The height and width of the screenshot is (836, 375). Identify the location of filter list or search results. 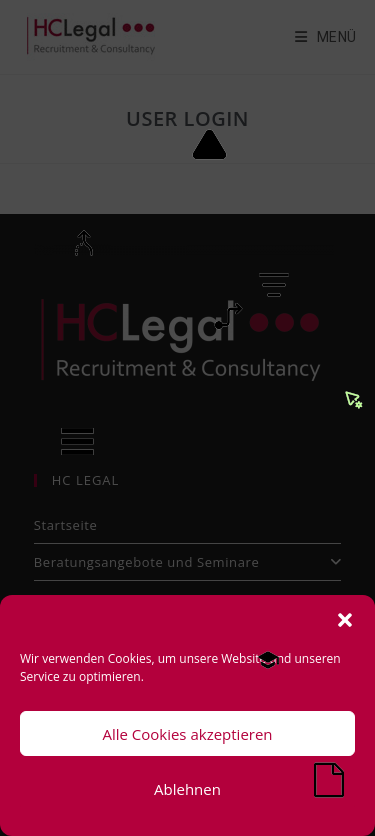
(274, 285).